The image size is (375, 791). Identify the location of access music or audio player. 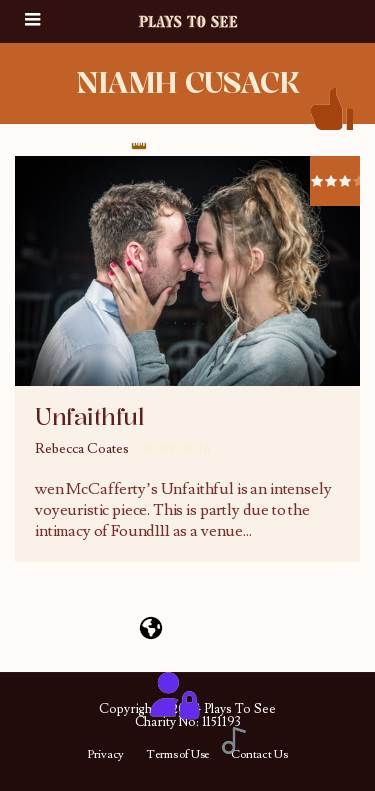
(234, 740).